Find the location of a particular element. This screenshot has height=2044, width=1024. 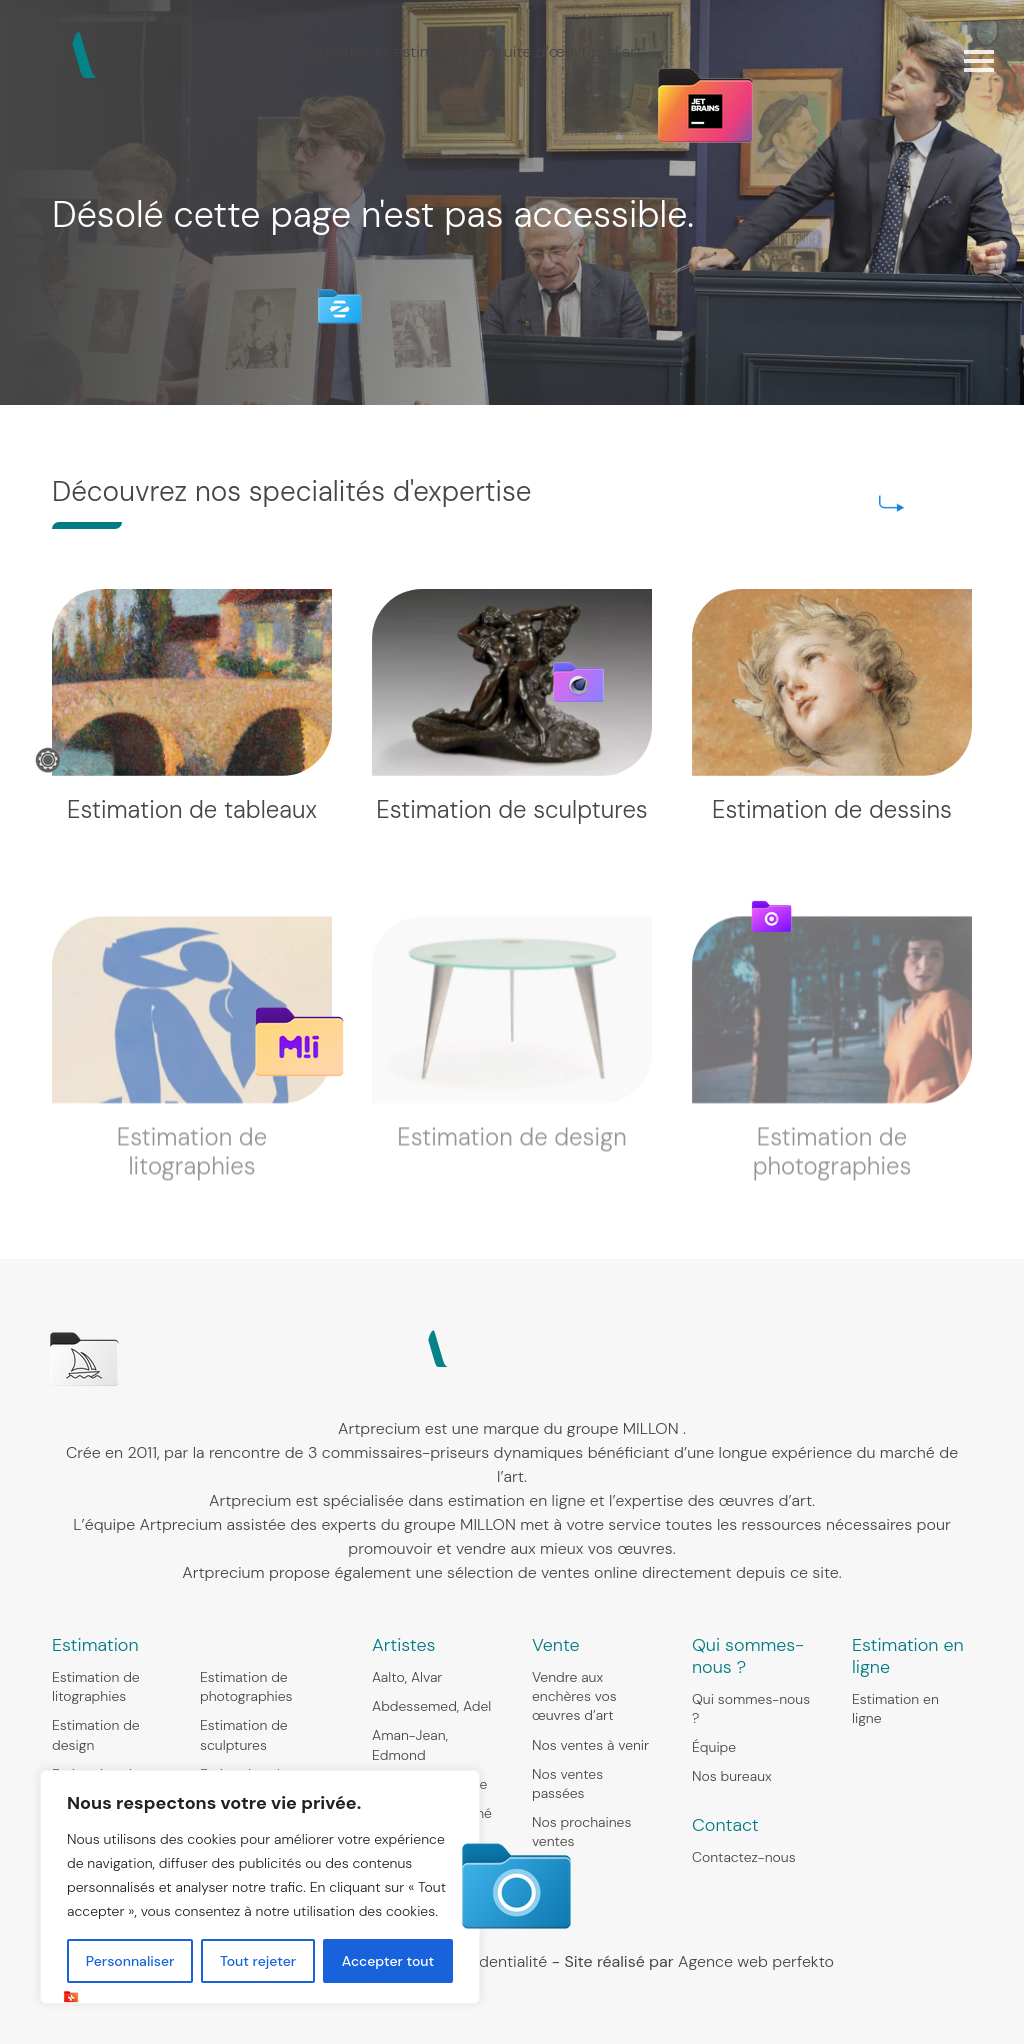

open wondershare orgcharting project folder is located at coordinates (771, 917).